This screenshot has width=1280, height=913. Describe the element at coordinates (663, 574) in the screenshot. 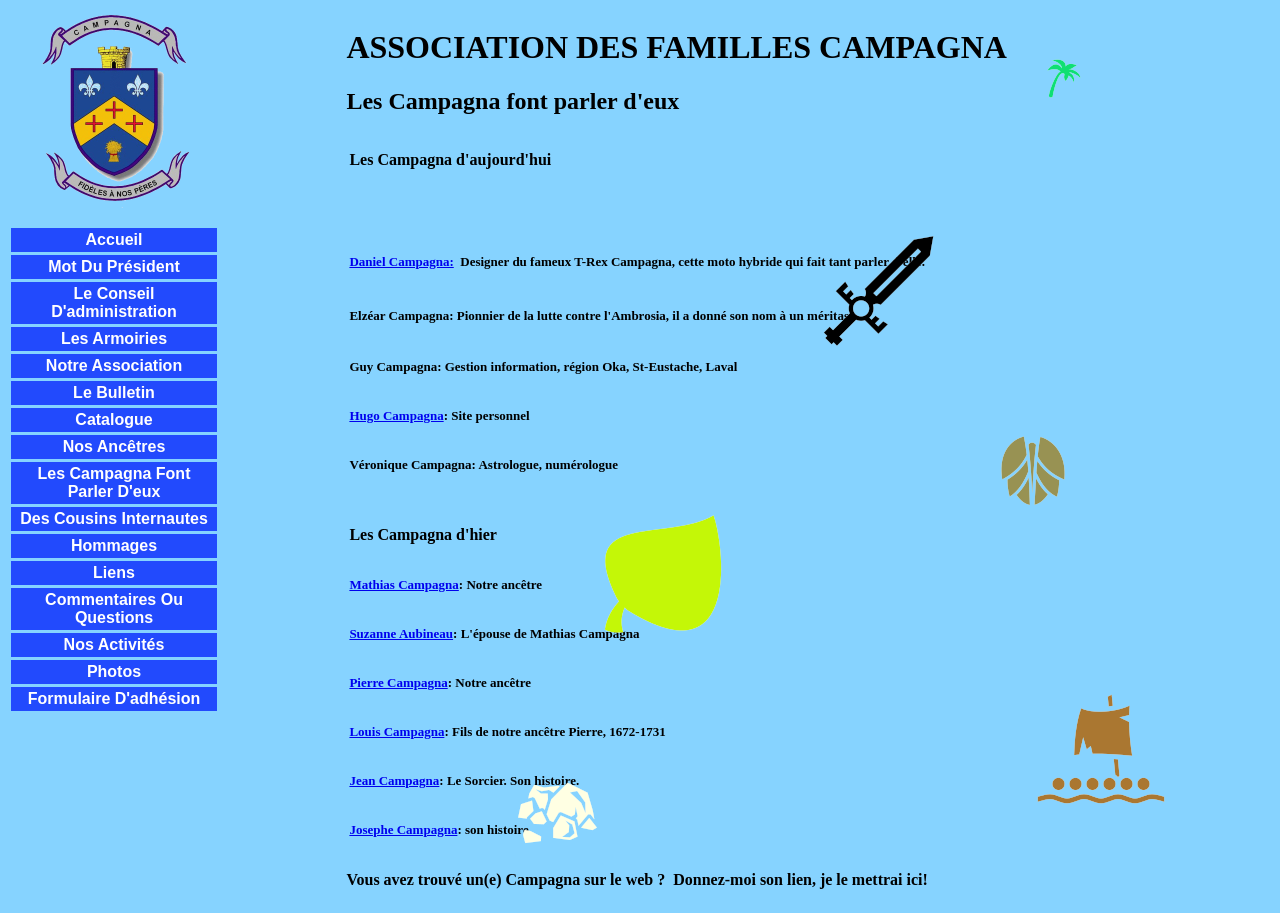

I see `indicates eco-friendly or sustainable option` at that location.